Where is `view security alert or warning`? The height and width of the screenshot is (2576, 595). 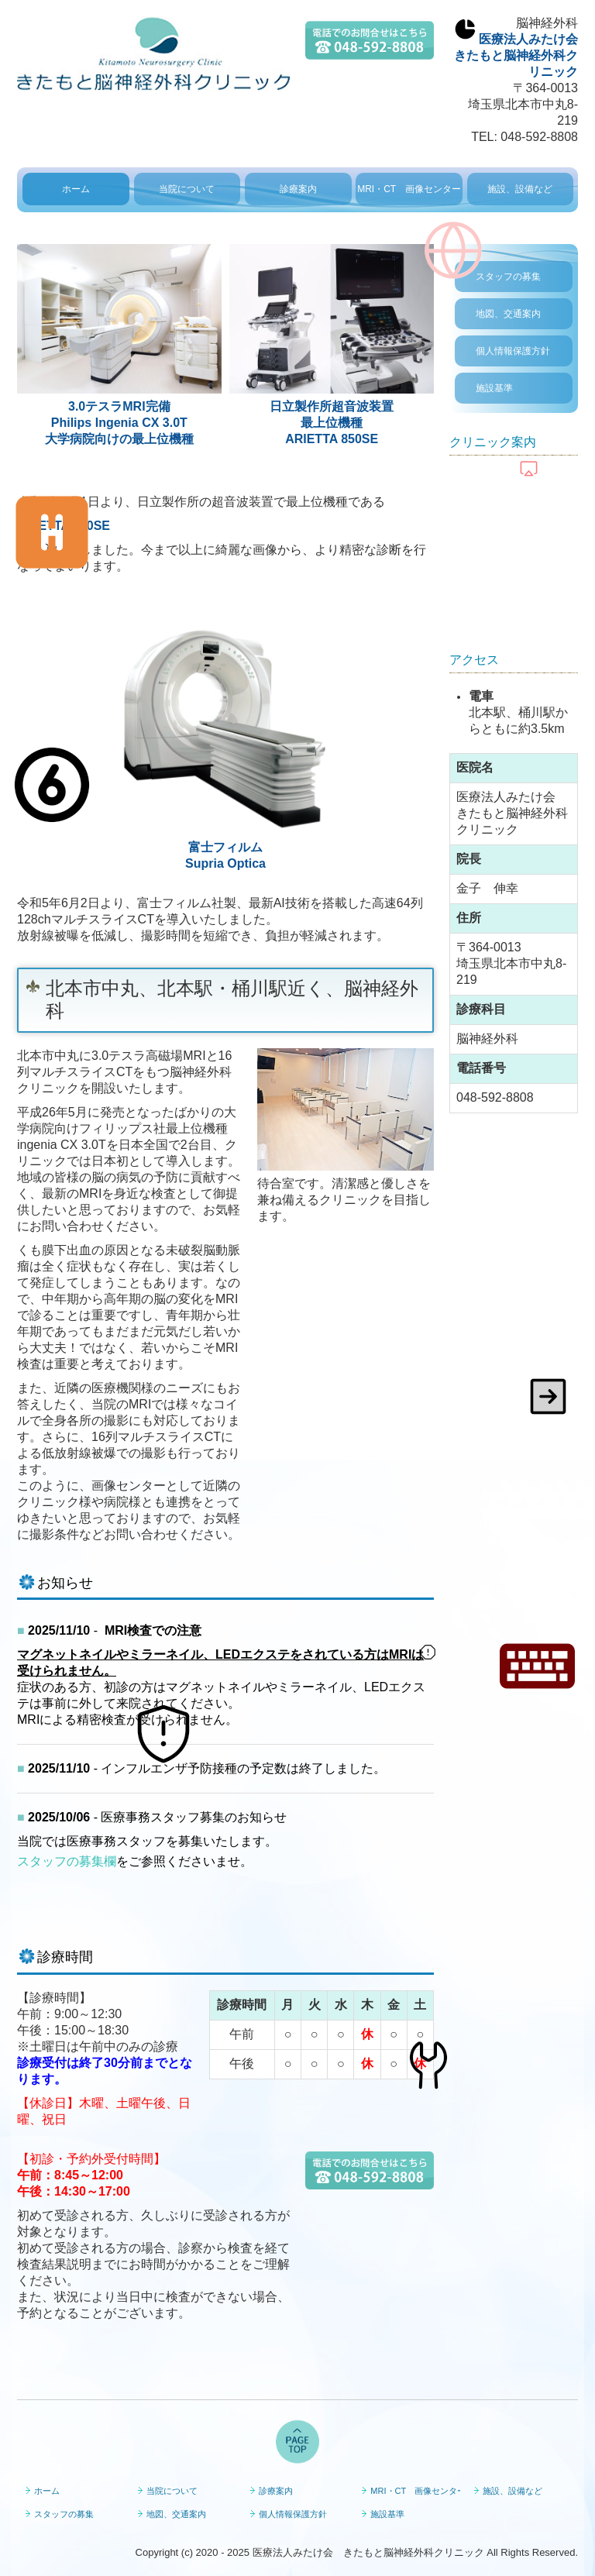
view security alert or warning is located at coordinates (163, 1735).